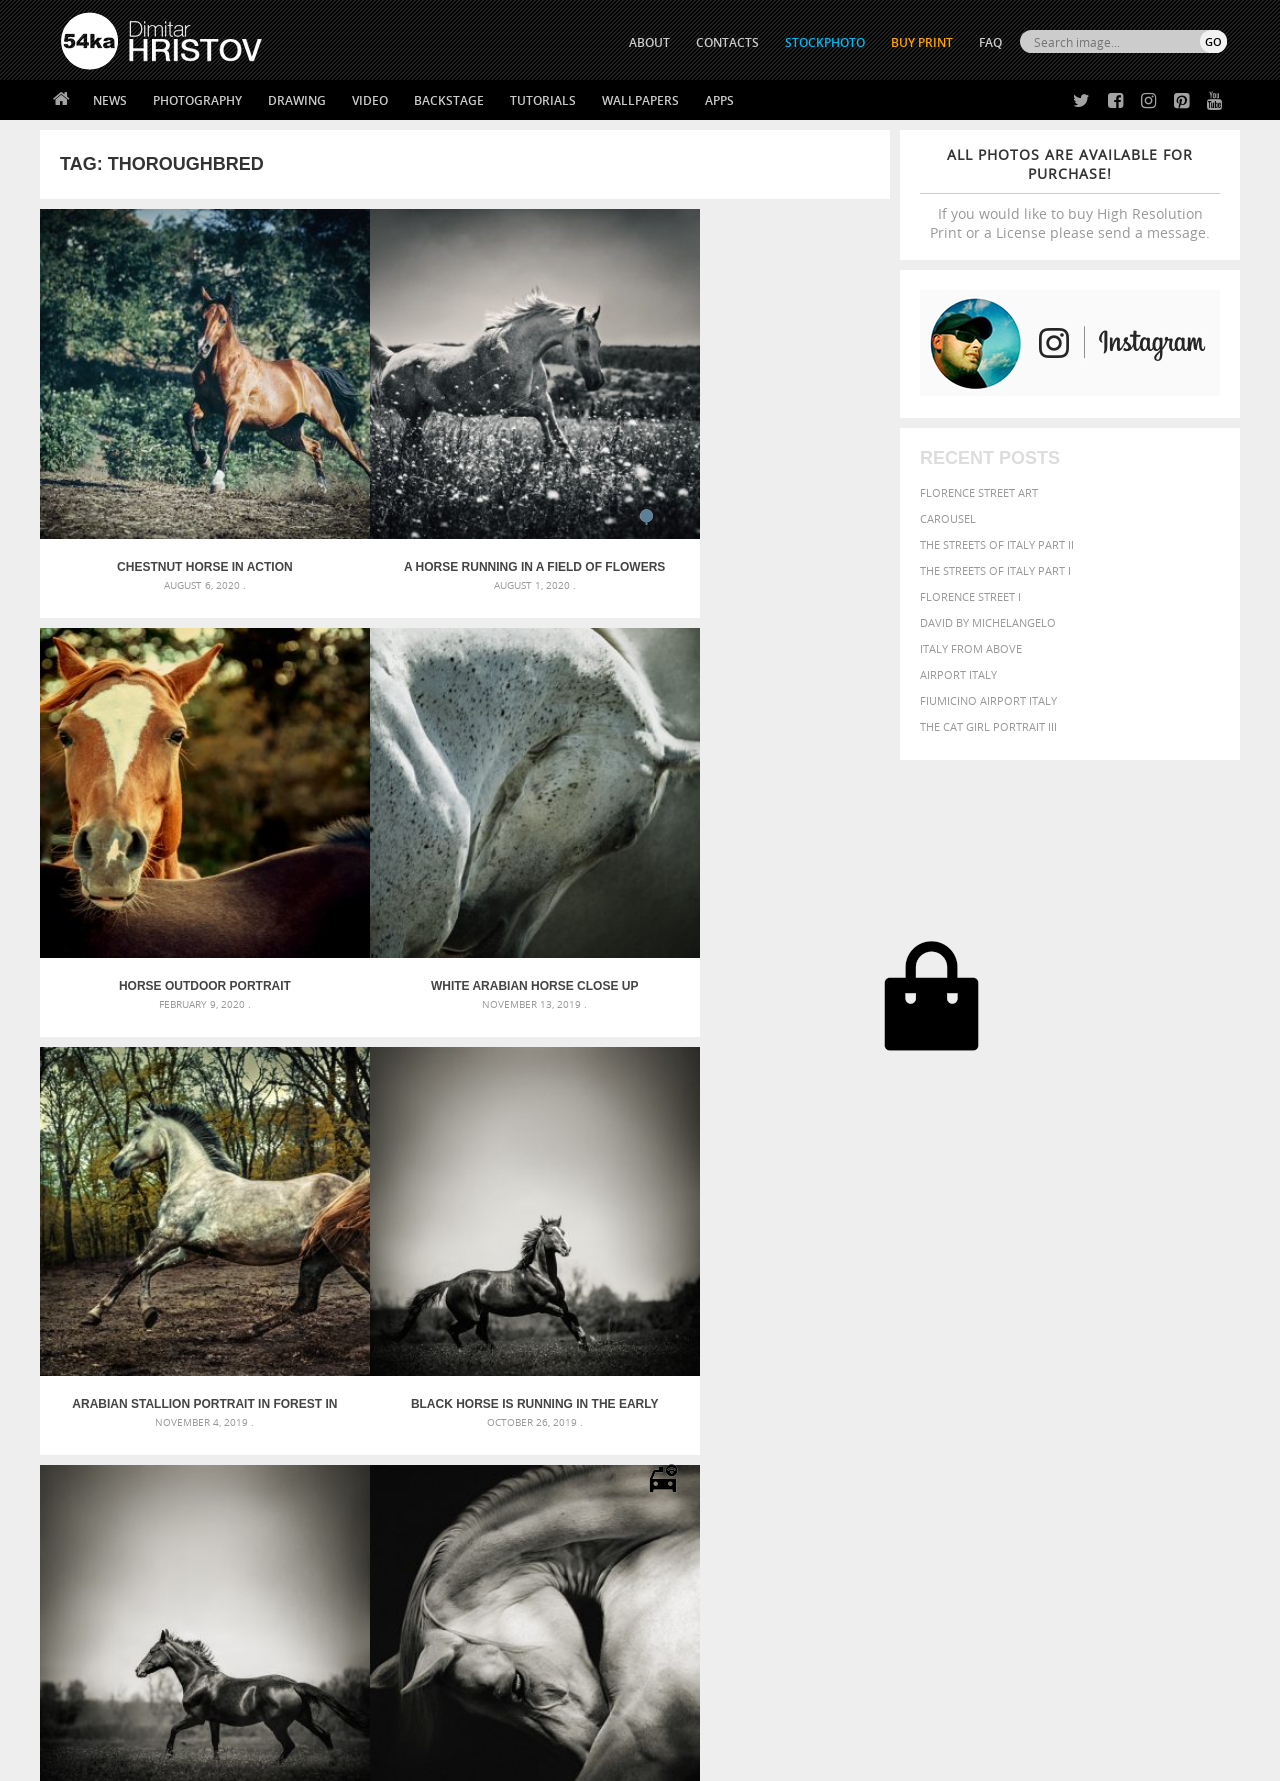  What do you see at coordinates (663, 1479) in the screenshot?
I see `request a wifi-enabled taxi or rideshare` at bounding box center [663, 1479].